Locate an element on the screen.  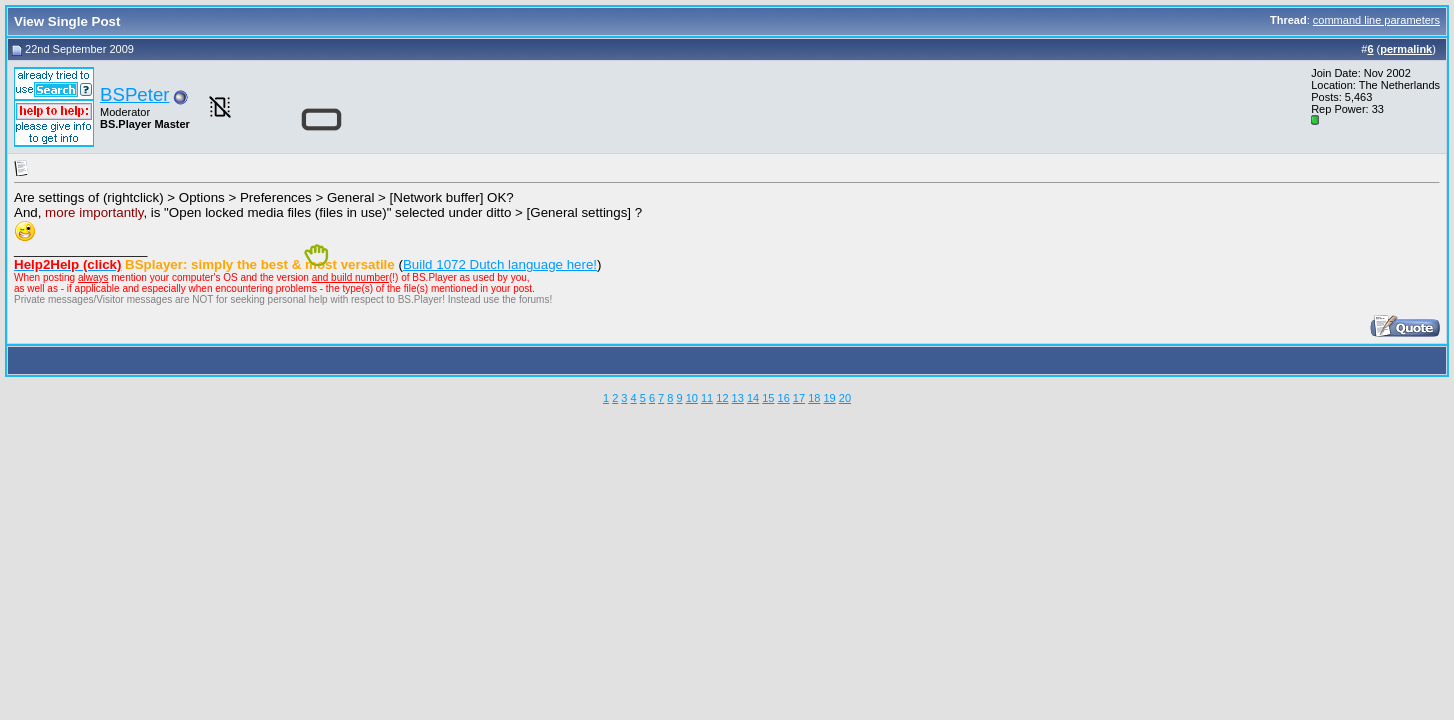
drag to reorder or move an item is located at coordinates (316, 254).